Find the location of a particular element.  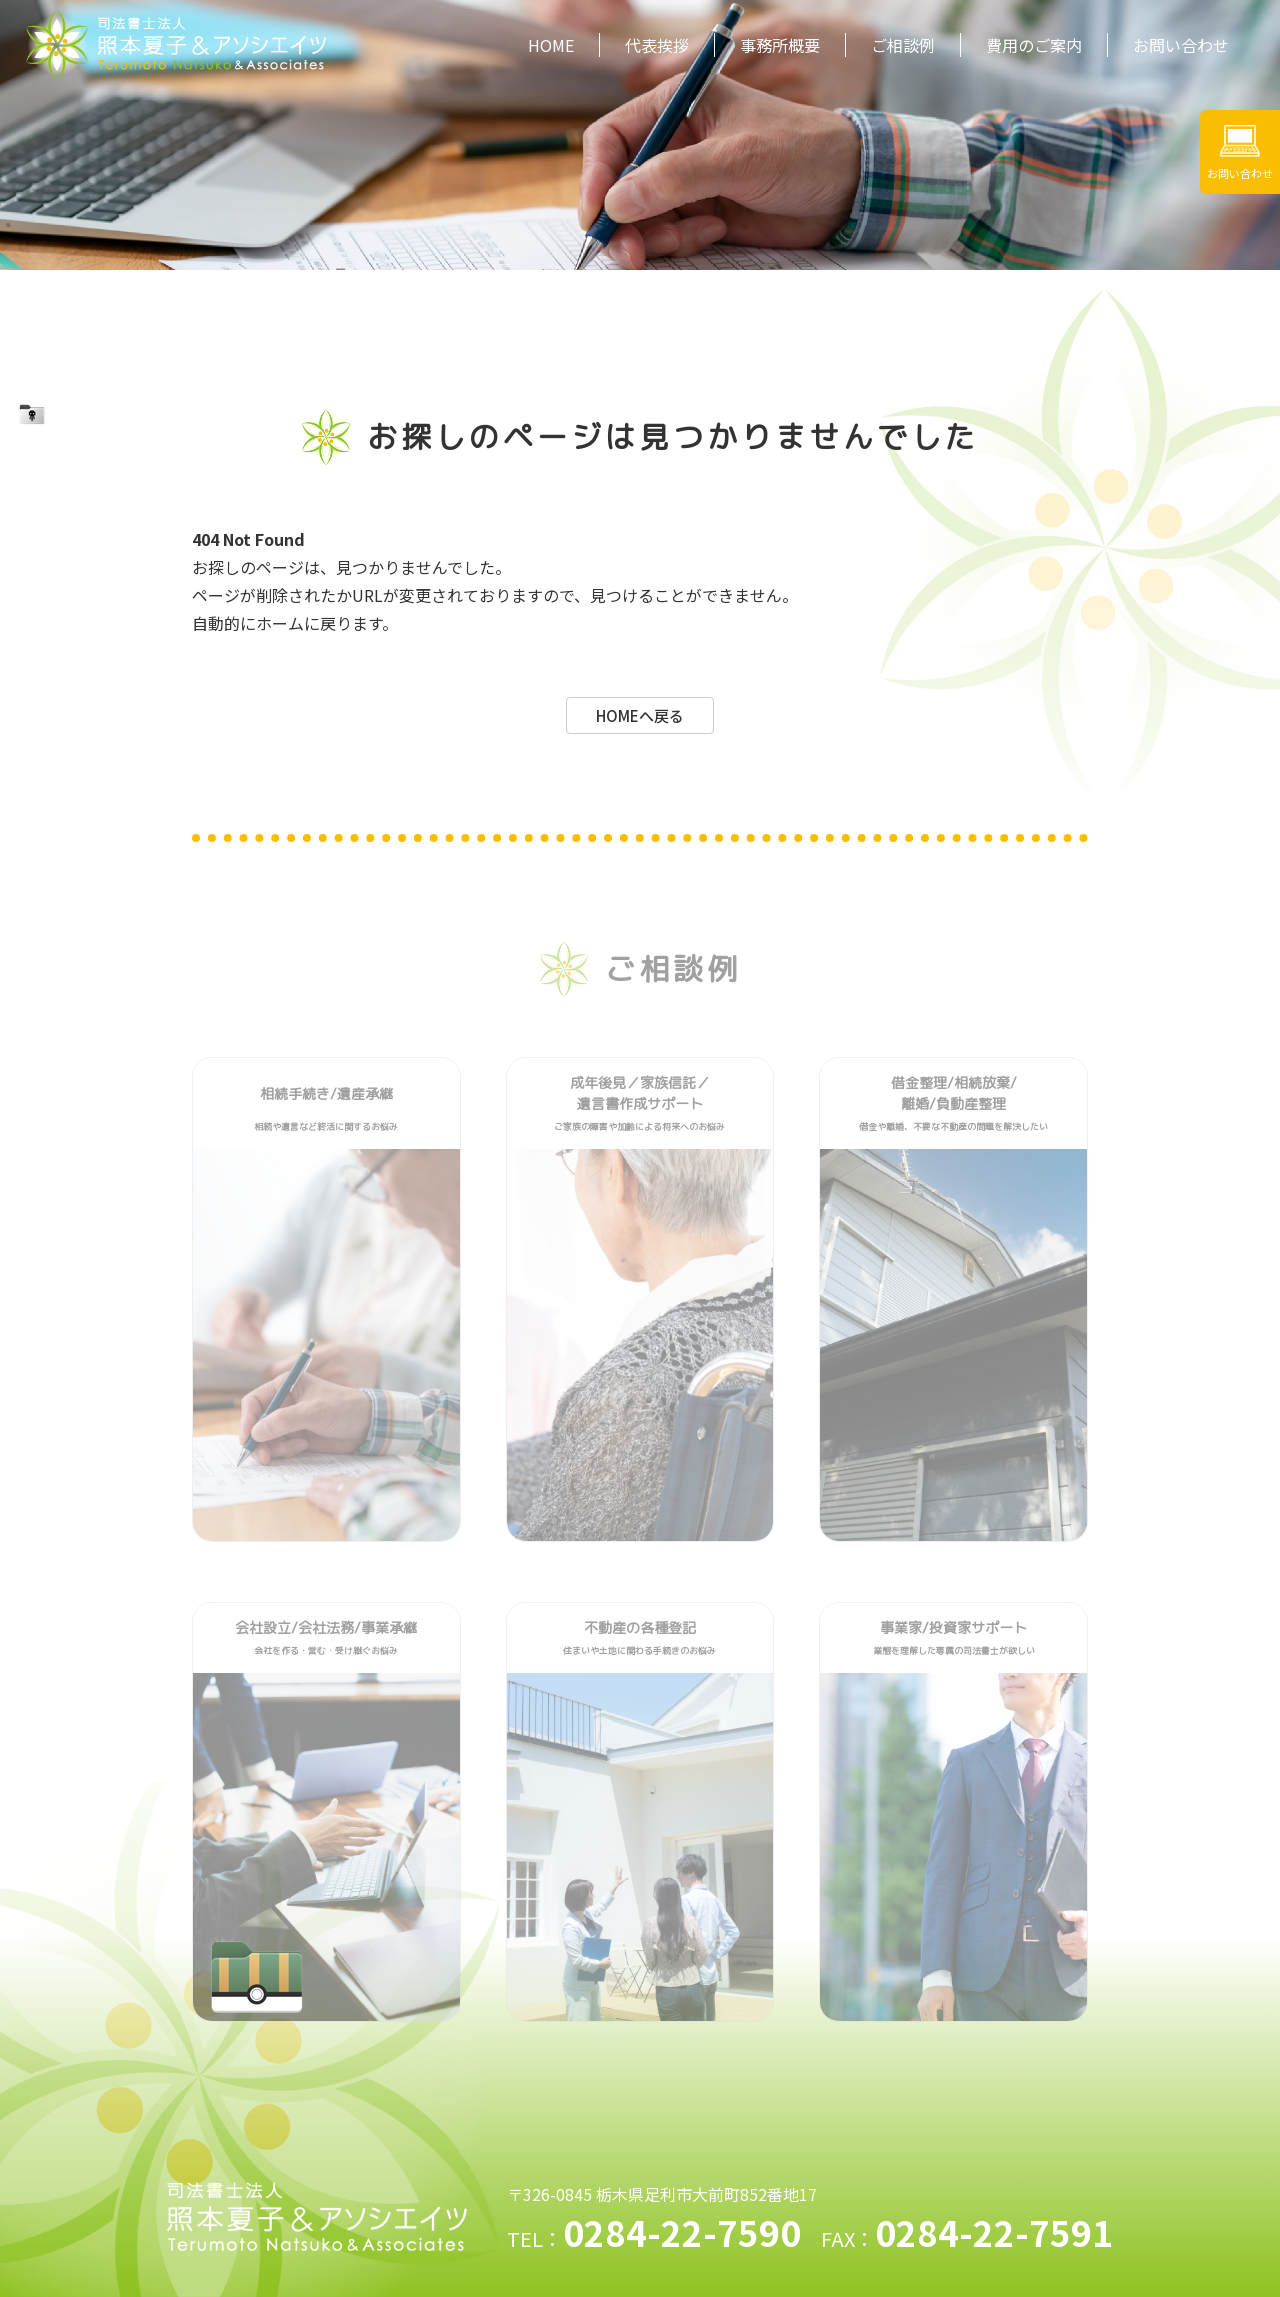

folder containing USB security testing tools is located at coordinates (32, 415).